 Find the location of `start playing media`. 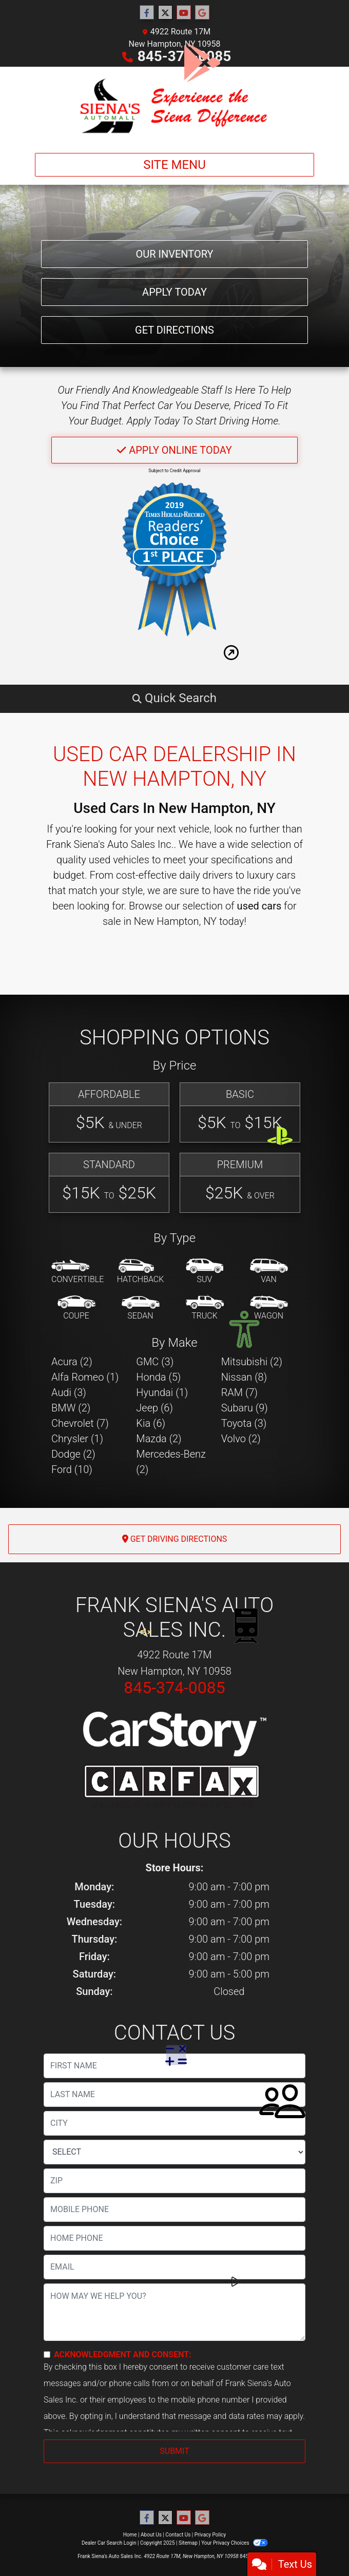

start playing media is located at coordinates (236, 2281).